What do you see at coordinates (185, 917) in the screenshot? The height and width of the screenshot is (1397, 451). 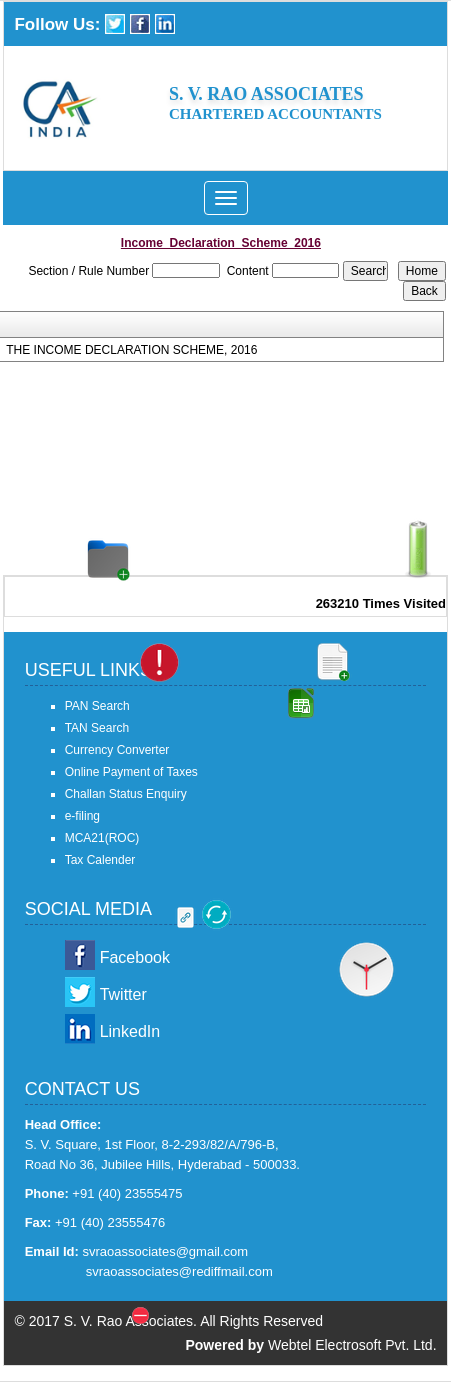 I see `a windows internet shortcut file` at bounding box center [185, 917].